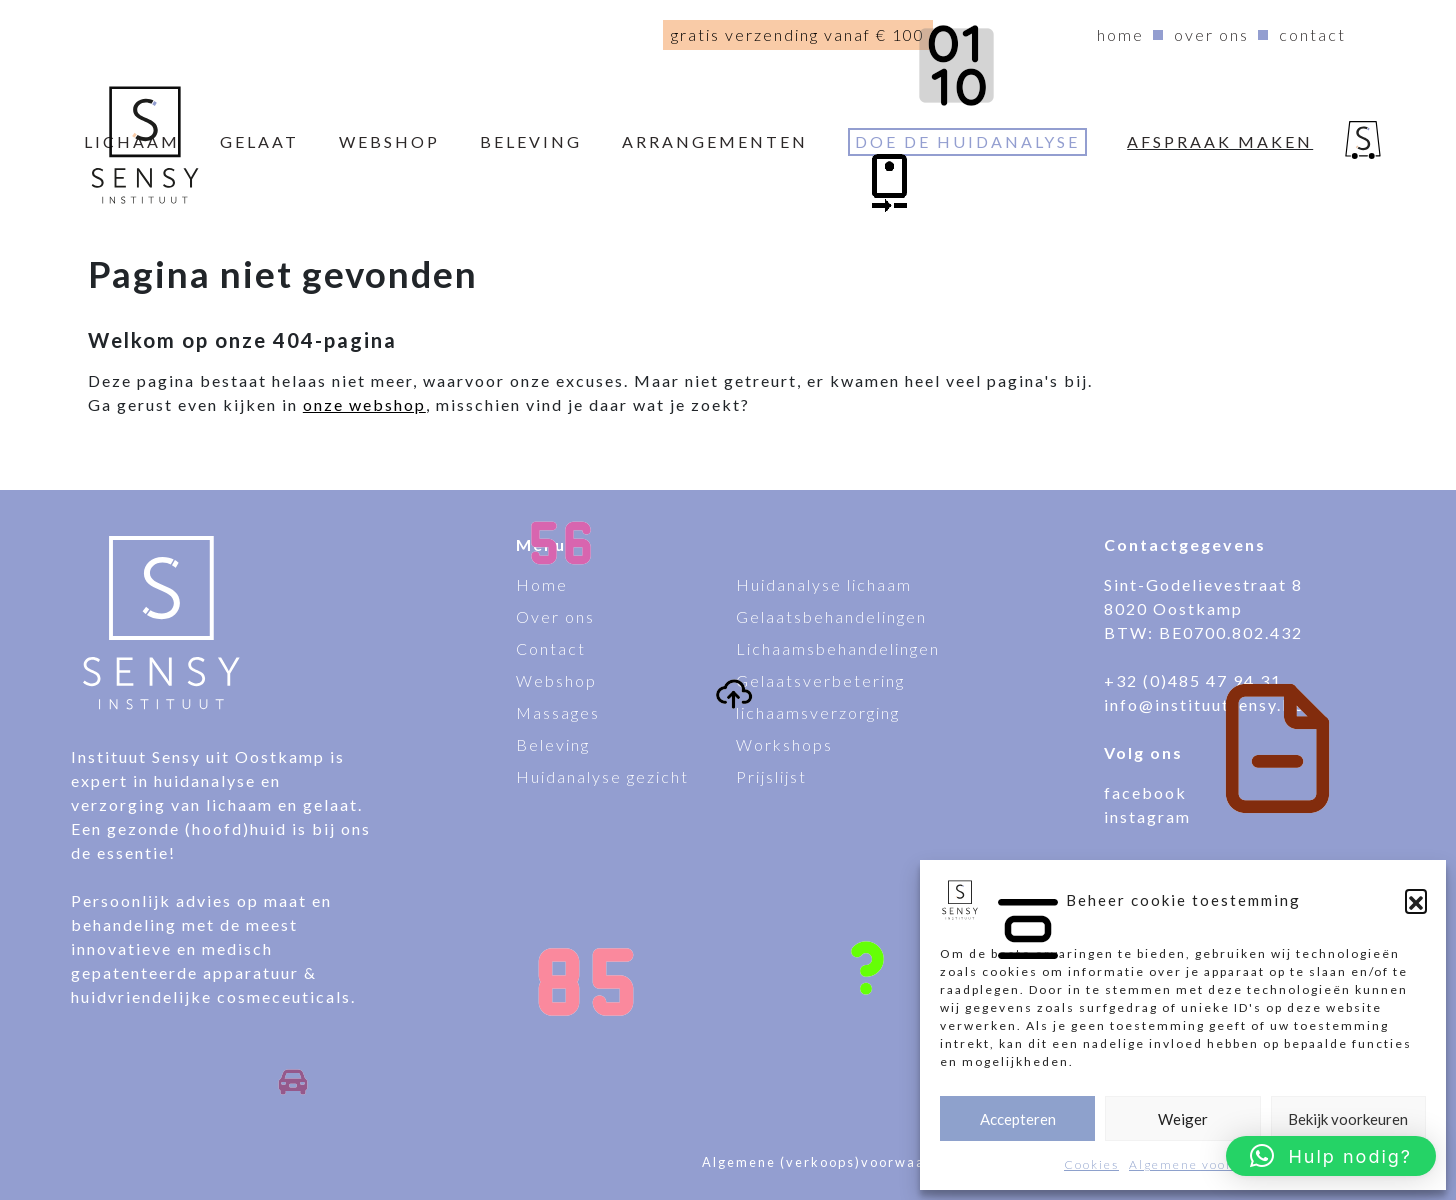  What do you see at coordinates (866, 965) in the screenshot?
I see `access help or support information` at bounding box center [866, 965].